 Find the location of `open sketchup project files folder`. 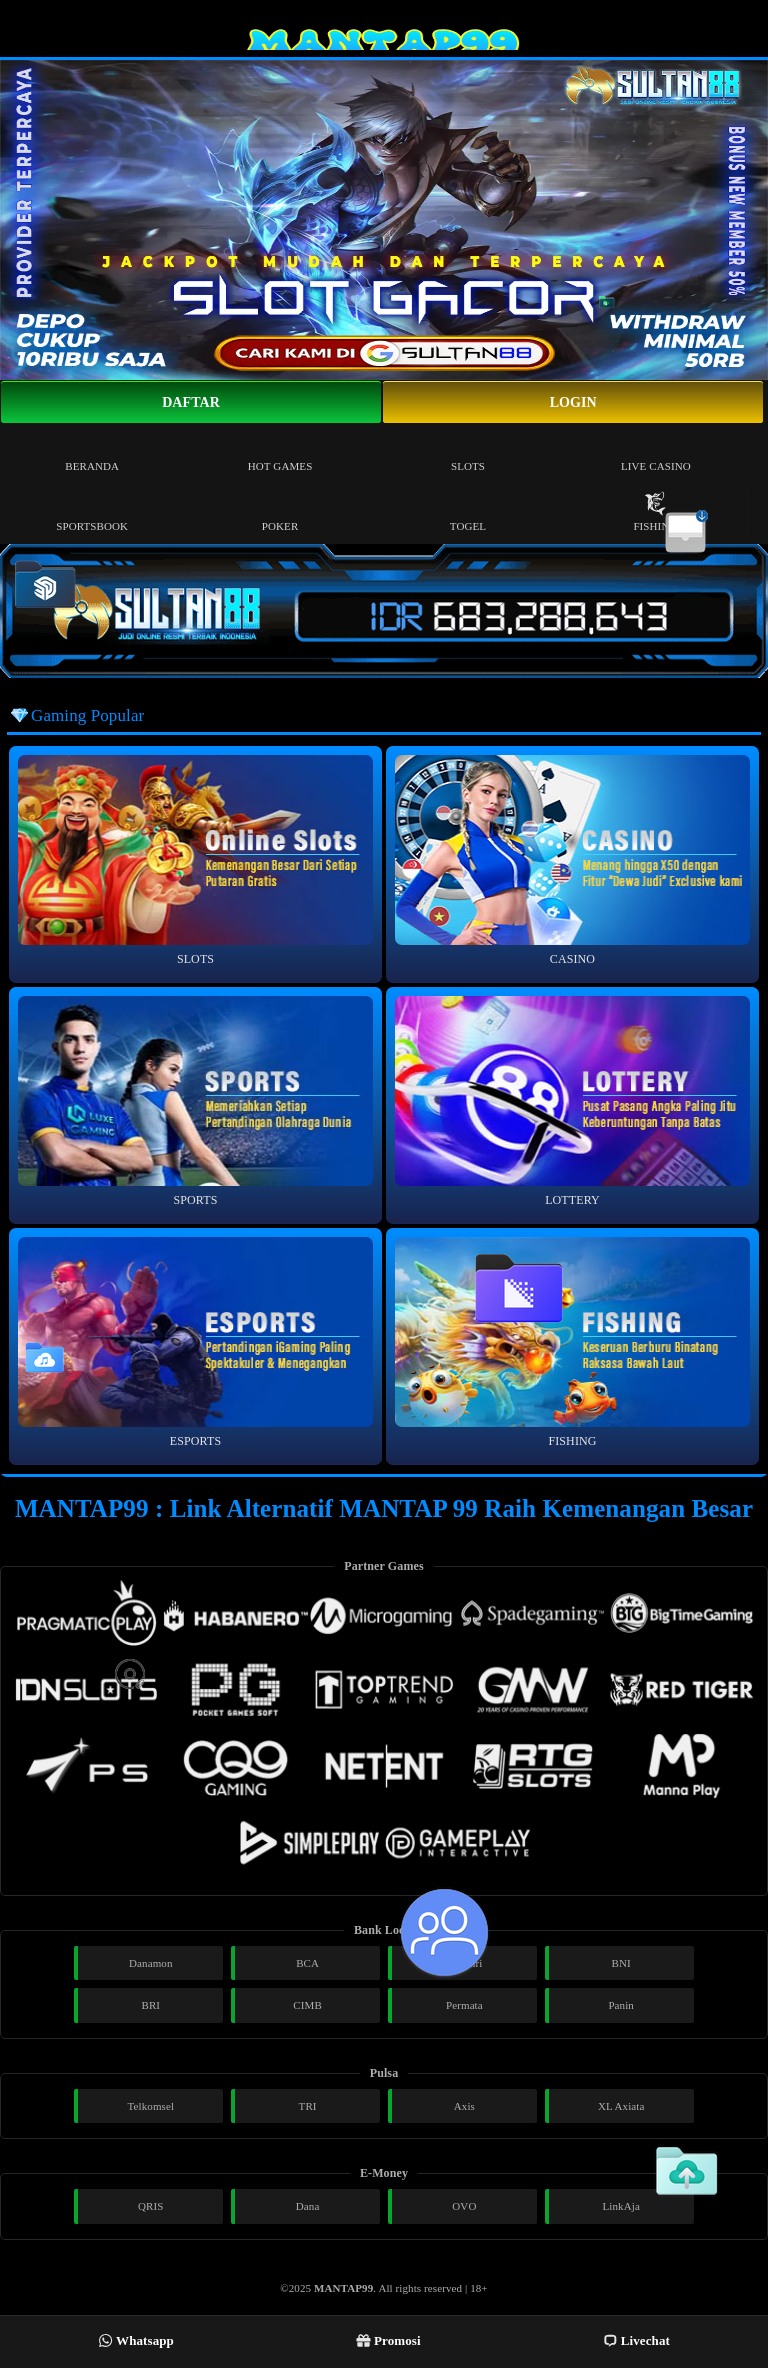

open sketchup project files folder is located at coordinates (45, 586).